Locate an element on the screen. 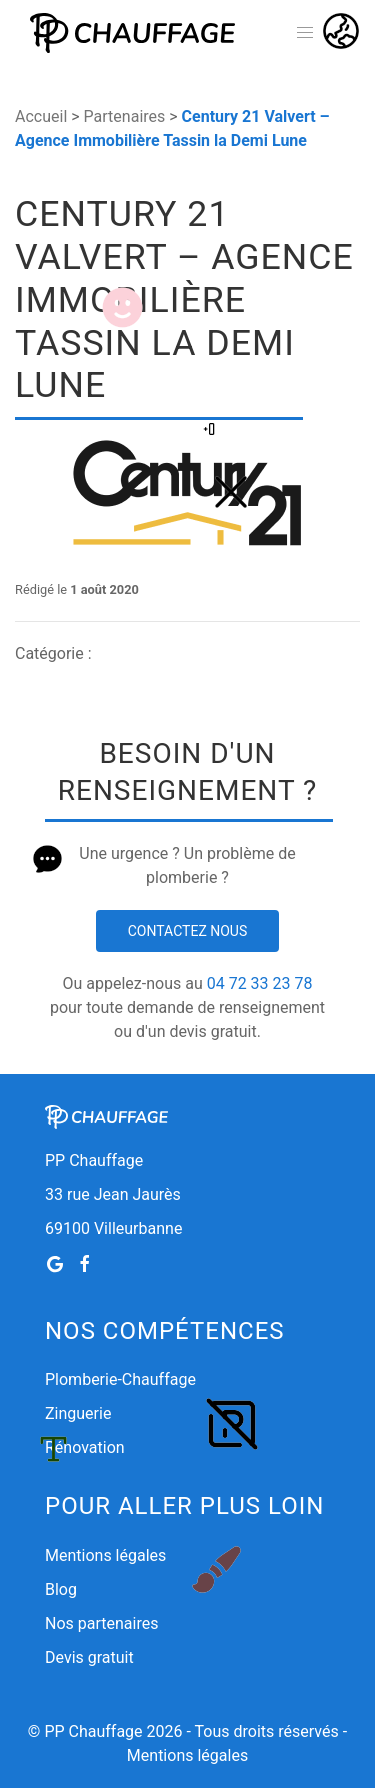 The width and height of the screenshot is (375, 1788). open messaging or chat is located at coordinates (47, 858).